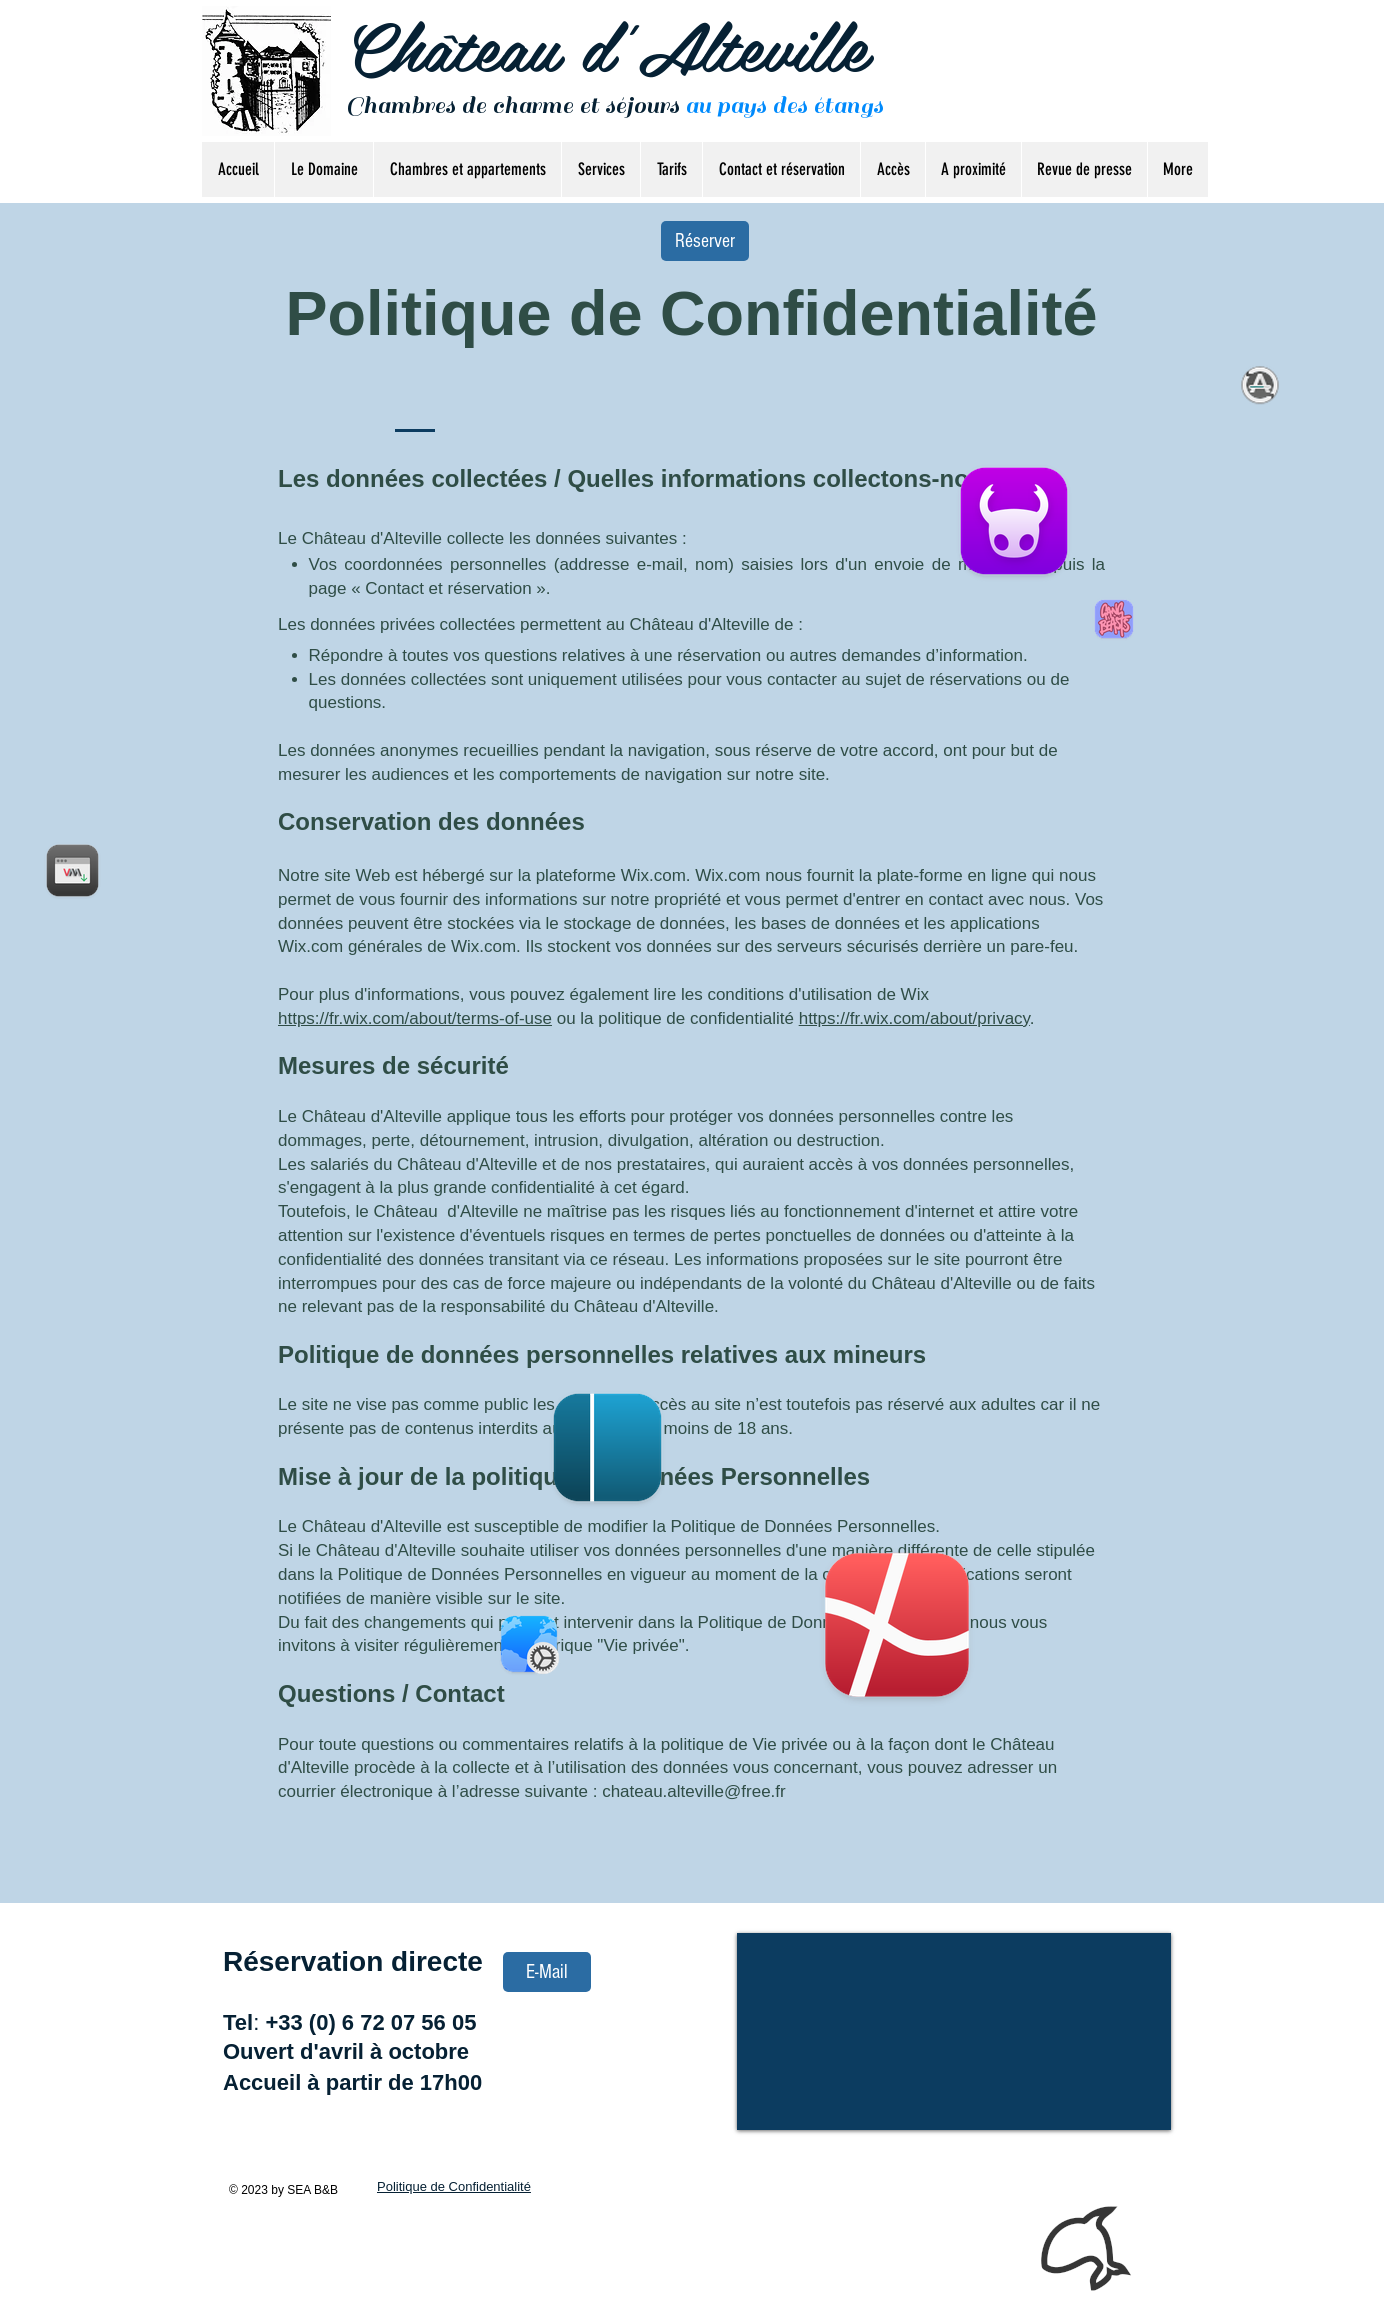  What do you see at coordinates (72, 870) in the screenshot?
I see `configure virtual machine installation settings` at bounding box center [72, 870].